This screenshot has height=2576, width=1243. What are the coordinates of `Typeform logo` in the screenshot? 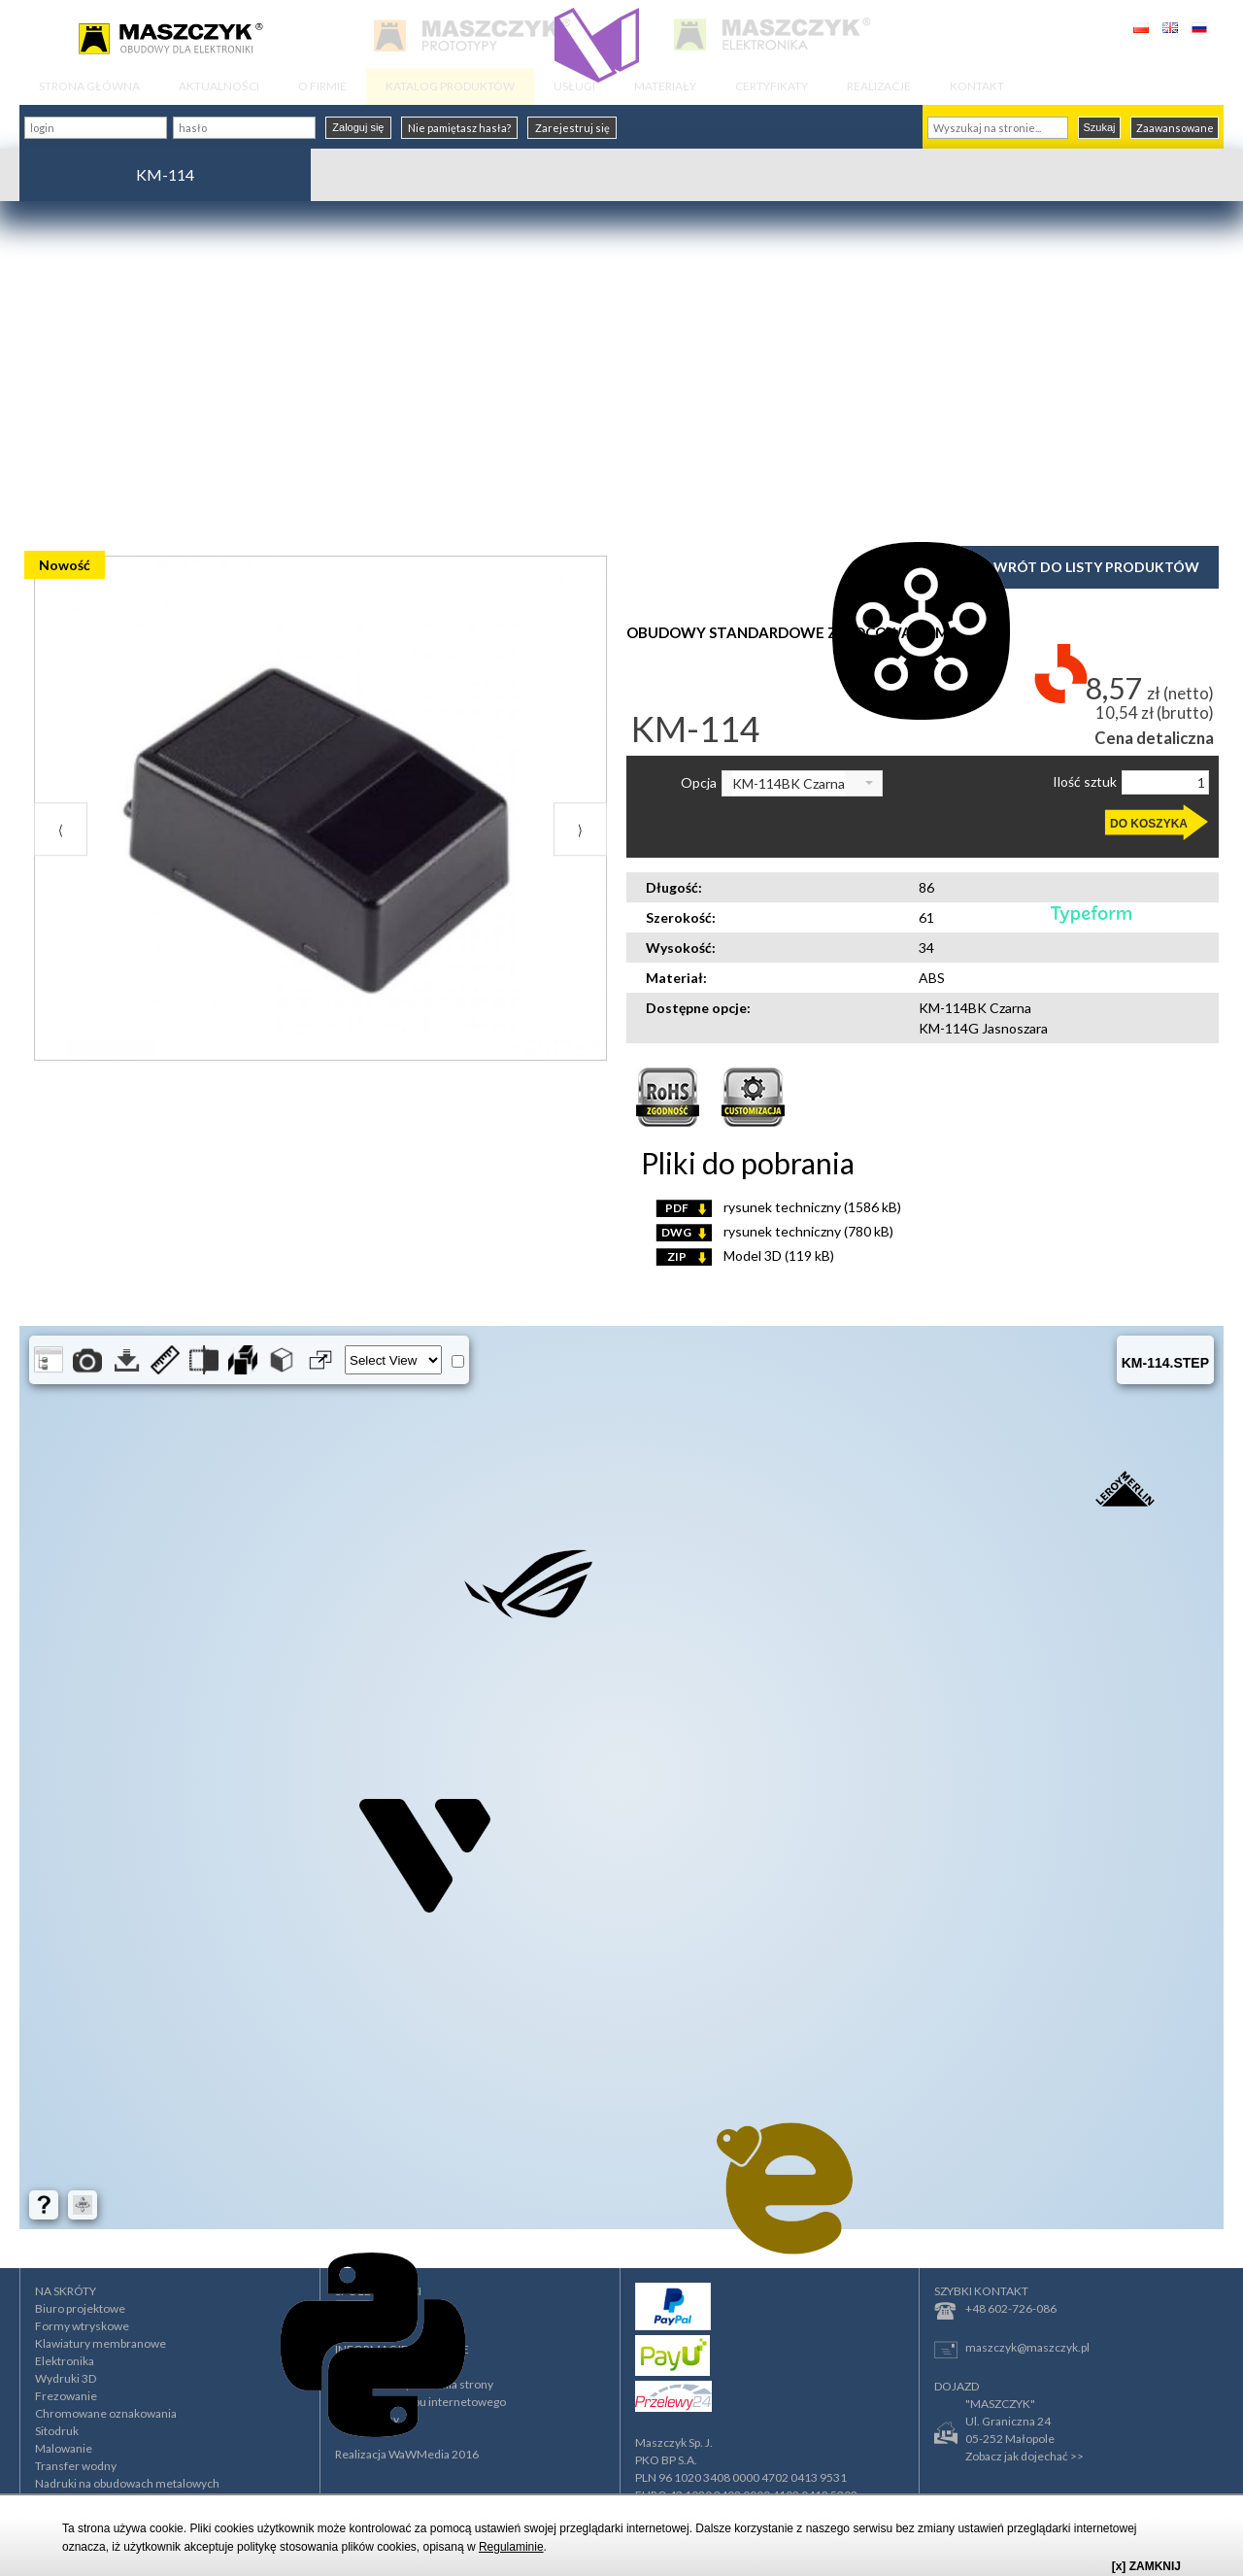 It's located at (1091, 914).